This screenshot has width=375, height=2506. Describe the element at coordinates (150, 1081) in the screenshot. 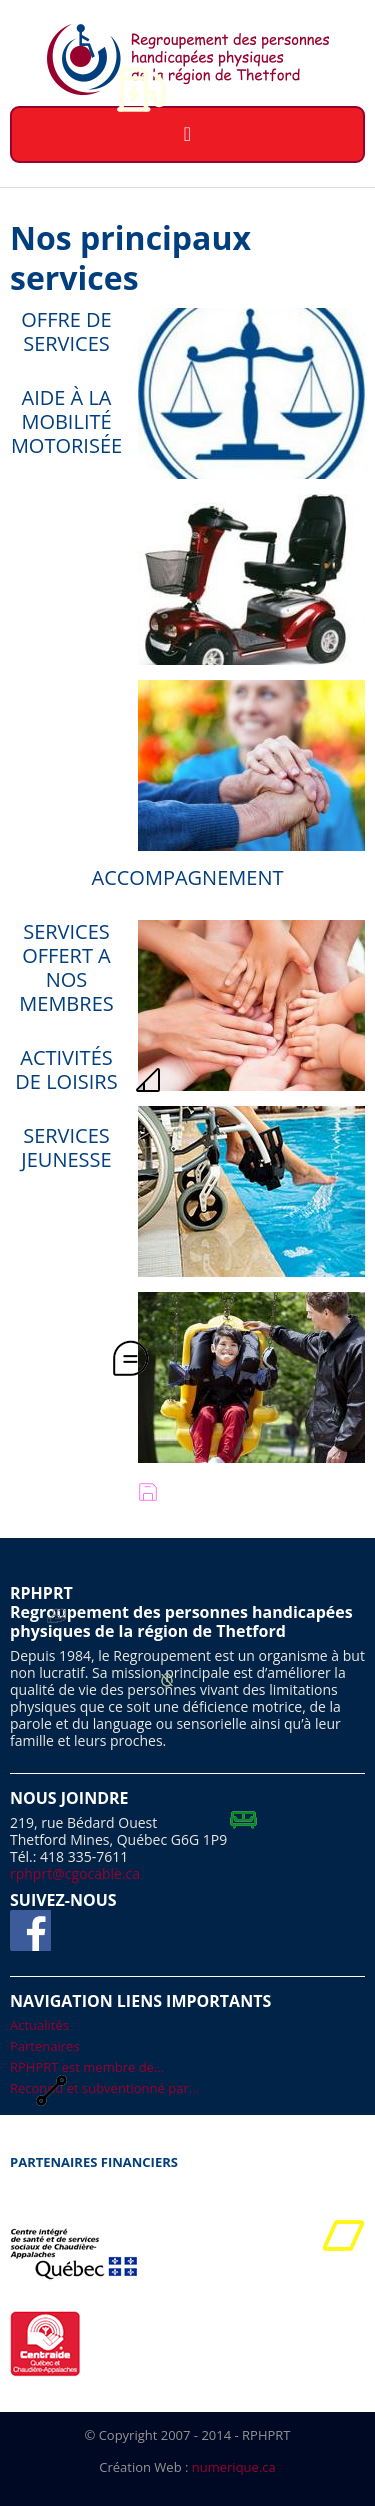

I see `indicates weak cellular signal strength` at that location.